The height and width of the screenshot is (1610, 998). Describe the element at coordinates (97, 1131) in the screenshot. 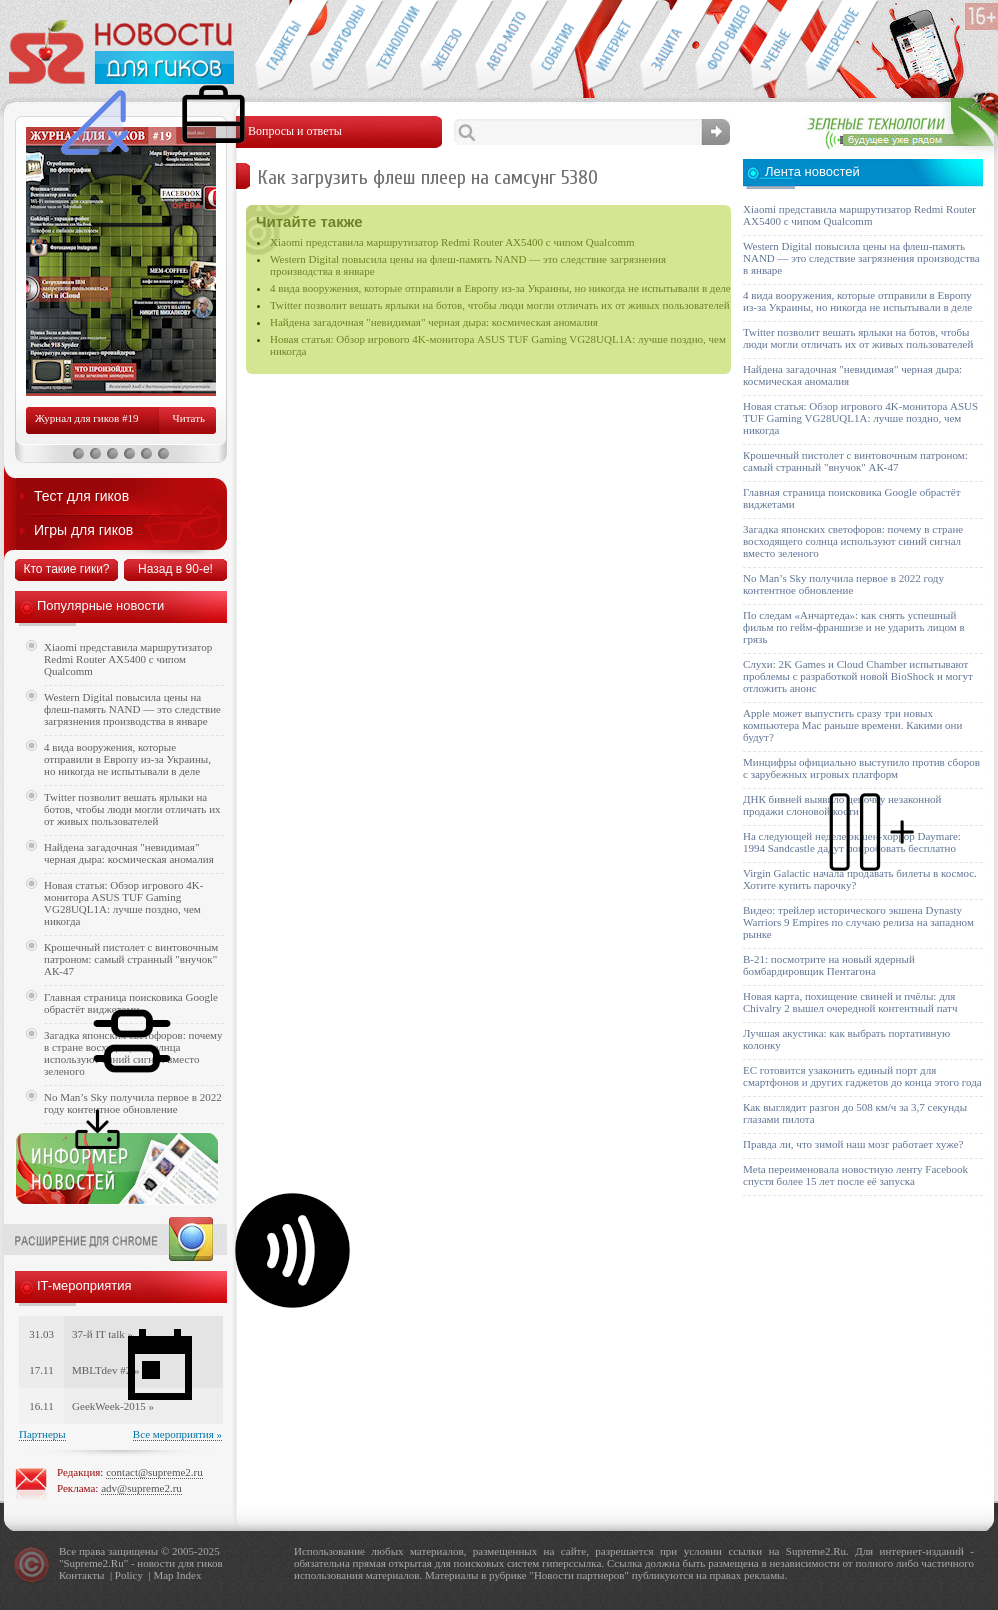

I see `download a file to your device` at that location.